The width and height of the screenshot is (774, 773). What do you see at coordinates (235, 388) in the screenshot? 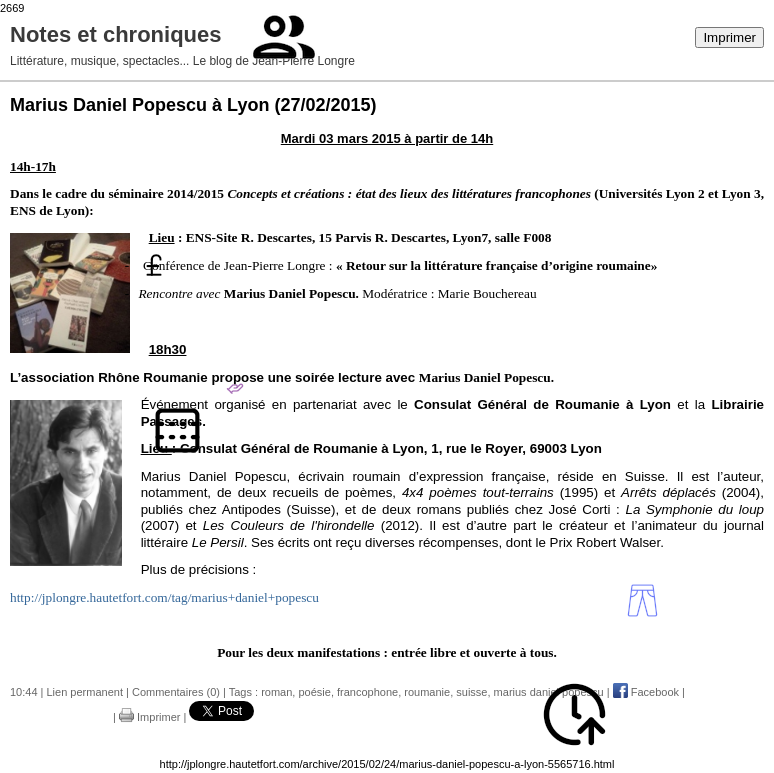
I see `access help or support options` at bounding box center [235, 388].